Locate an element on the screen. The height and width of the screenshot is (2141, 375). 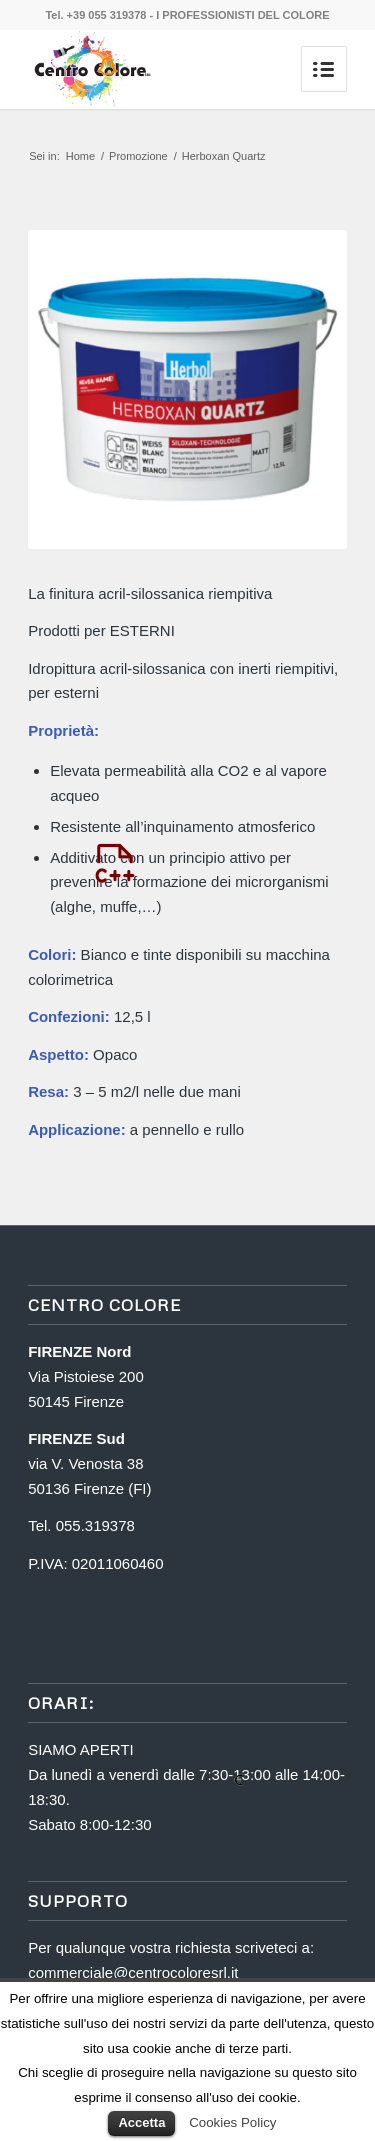
open Snapchat app is located at coordinates (107, 66).